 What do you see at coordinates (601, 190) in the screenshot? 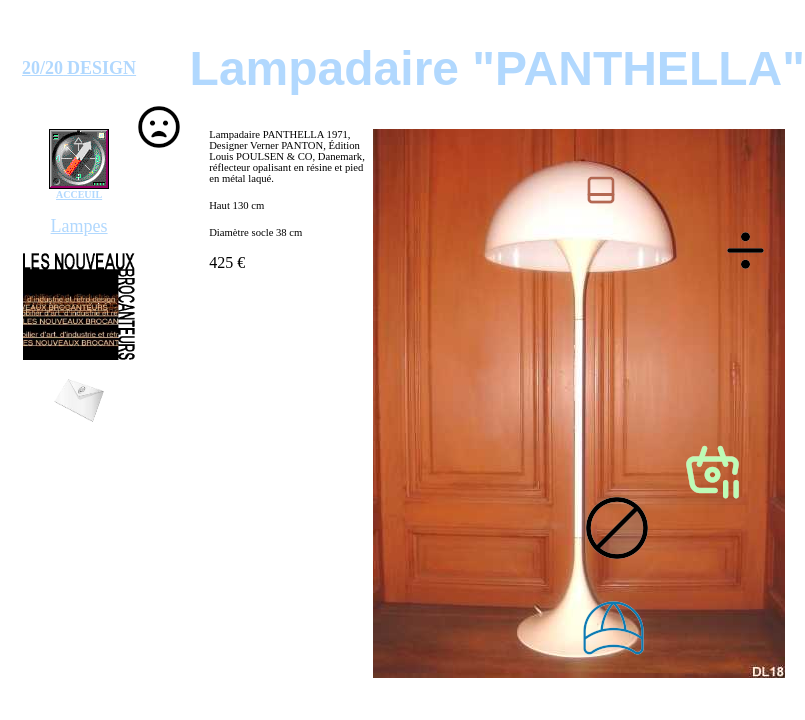
I see `toggle bottom navigation bar visibility` at bounding box center [601, 190].